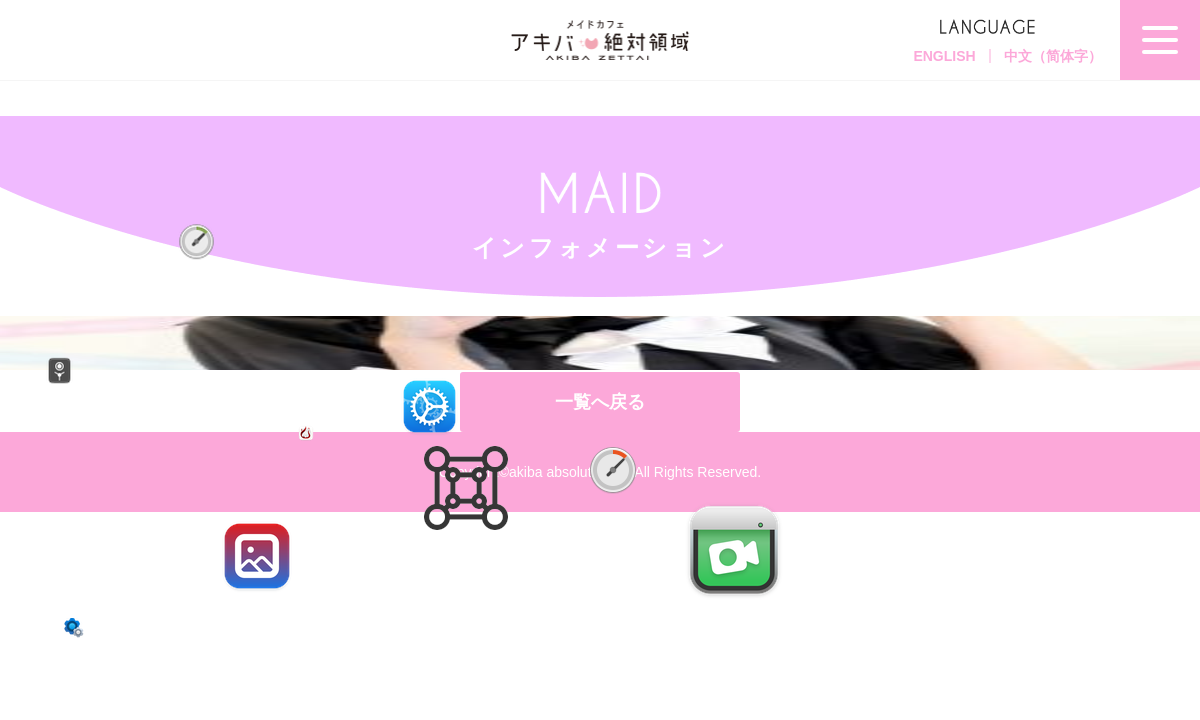 The image size is (1200, 720). Describe the element at coordinates (257, 556) in the screenshot. I see `open fotema photo gallery app` at that location.